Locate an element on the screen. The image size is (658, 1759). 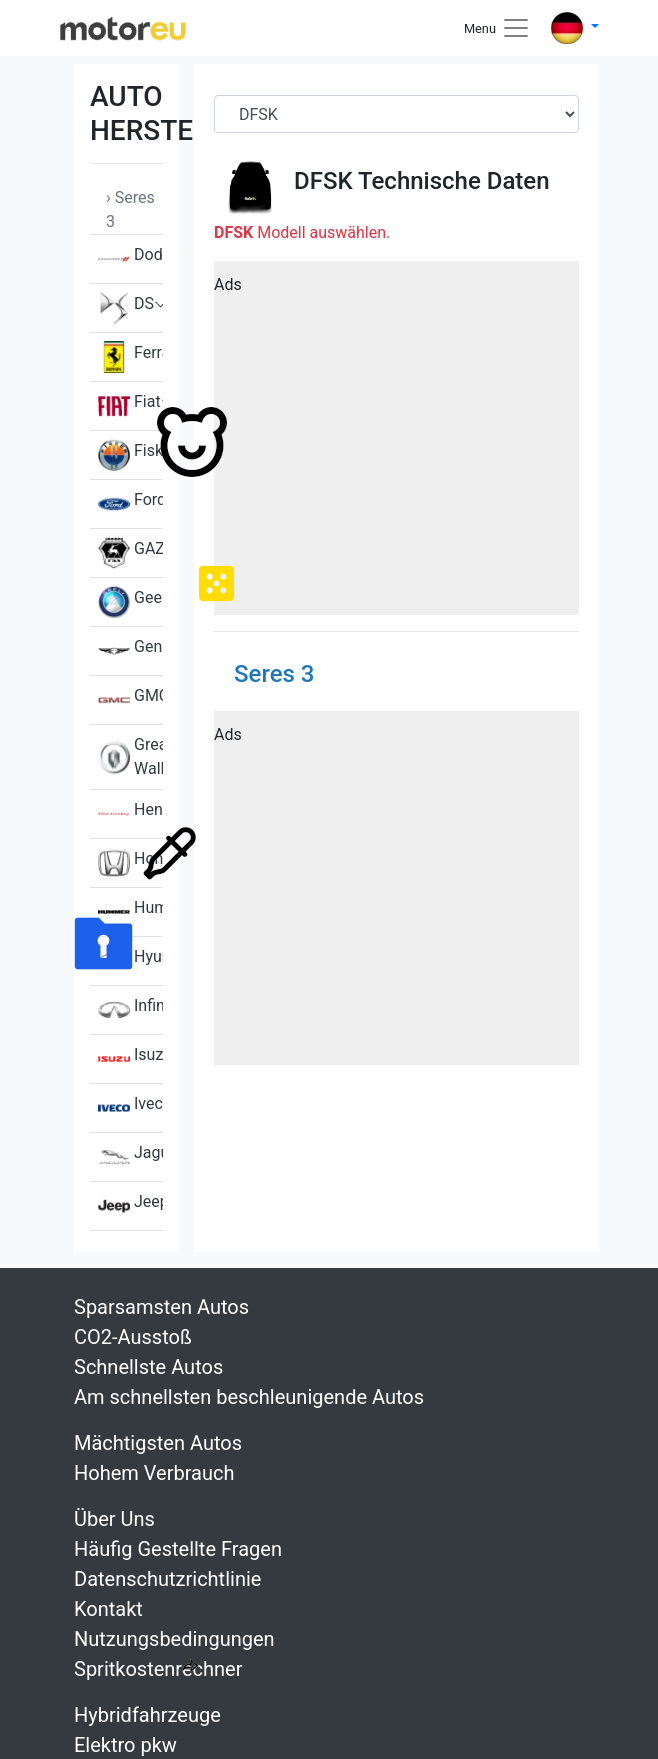
select bear avatar or profile icon is located at coordinates (192, 442).